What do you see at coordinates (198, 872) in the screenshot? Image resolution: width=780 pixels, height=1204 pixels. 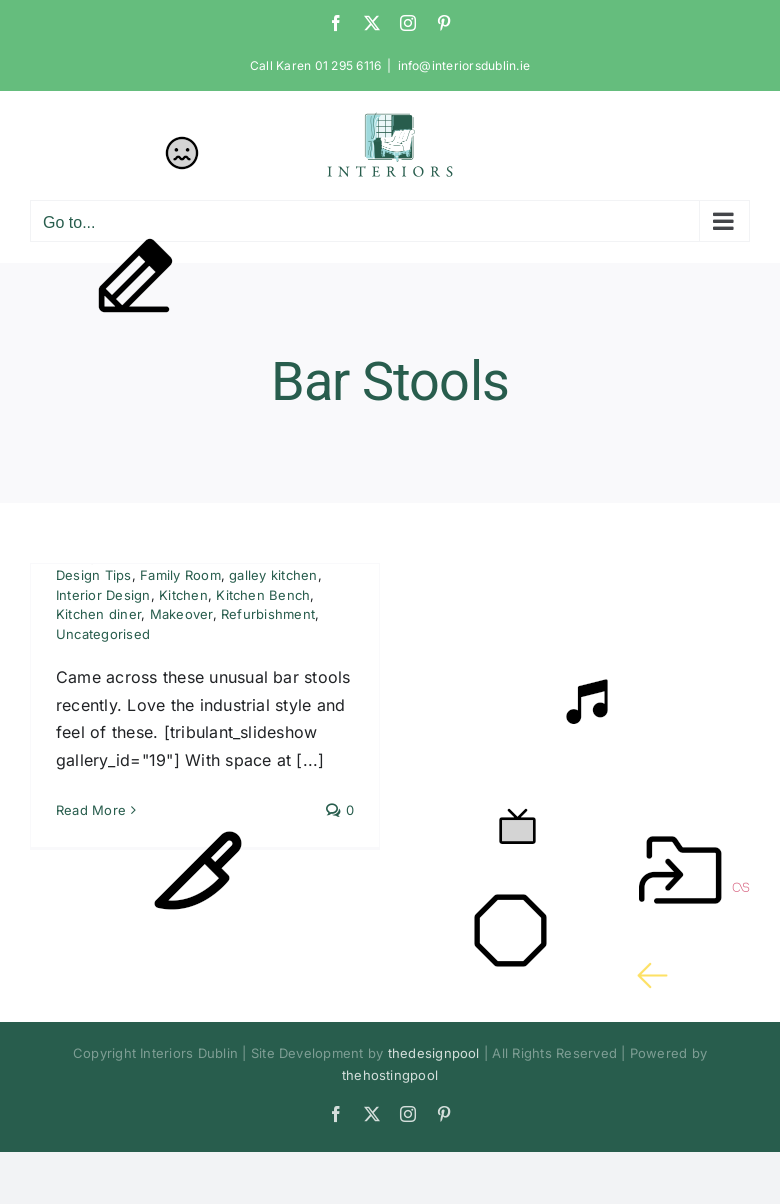 I see `access cutting or slicing tools` at bounding box center [198, 872].